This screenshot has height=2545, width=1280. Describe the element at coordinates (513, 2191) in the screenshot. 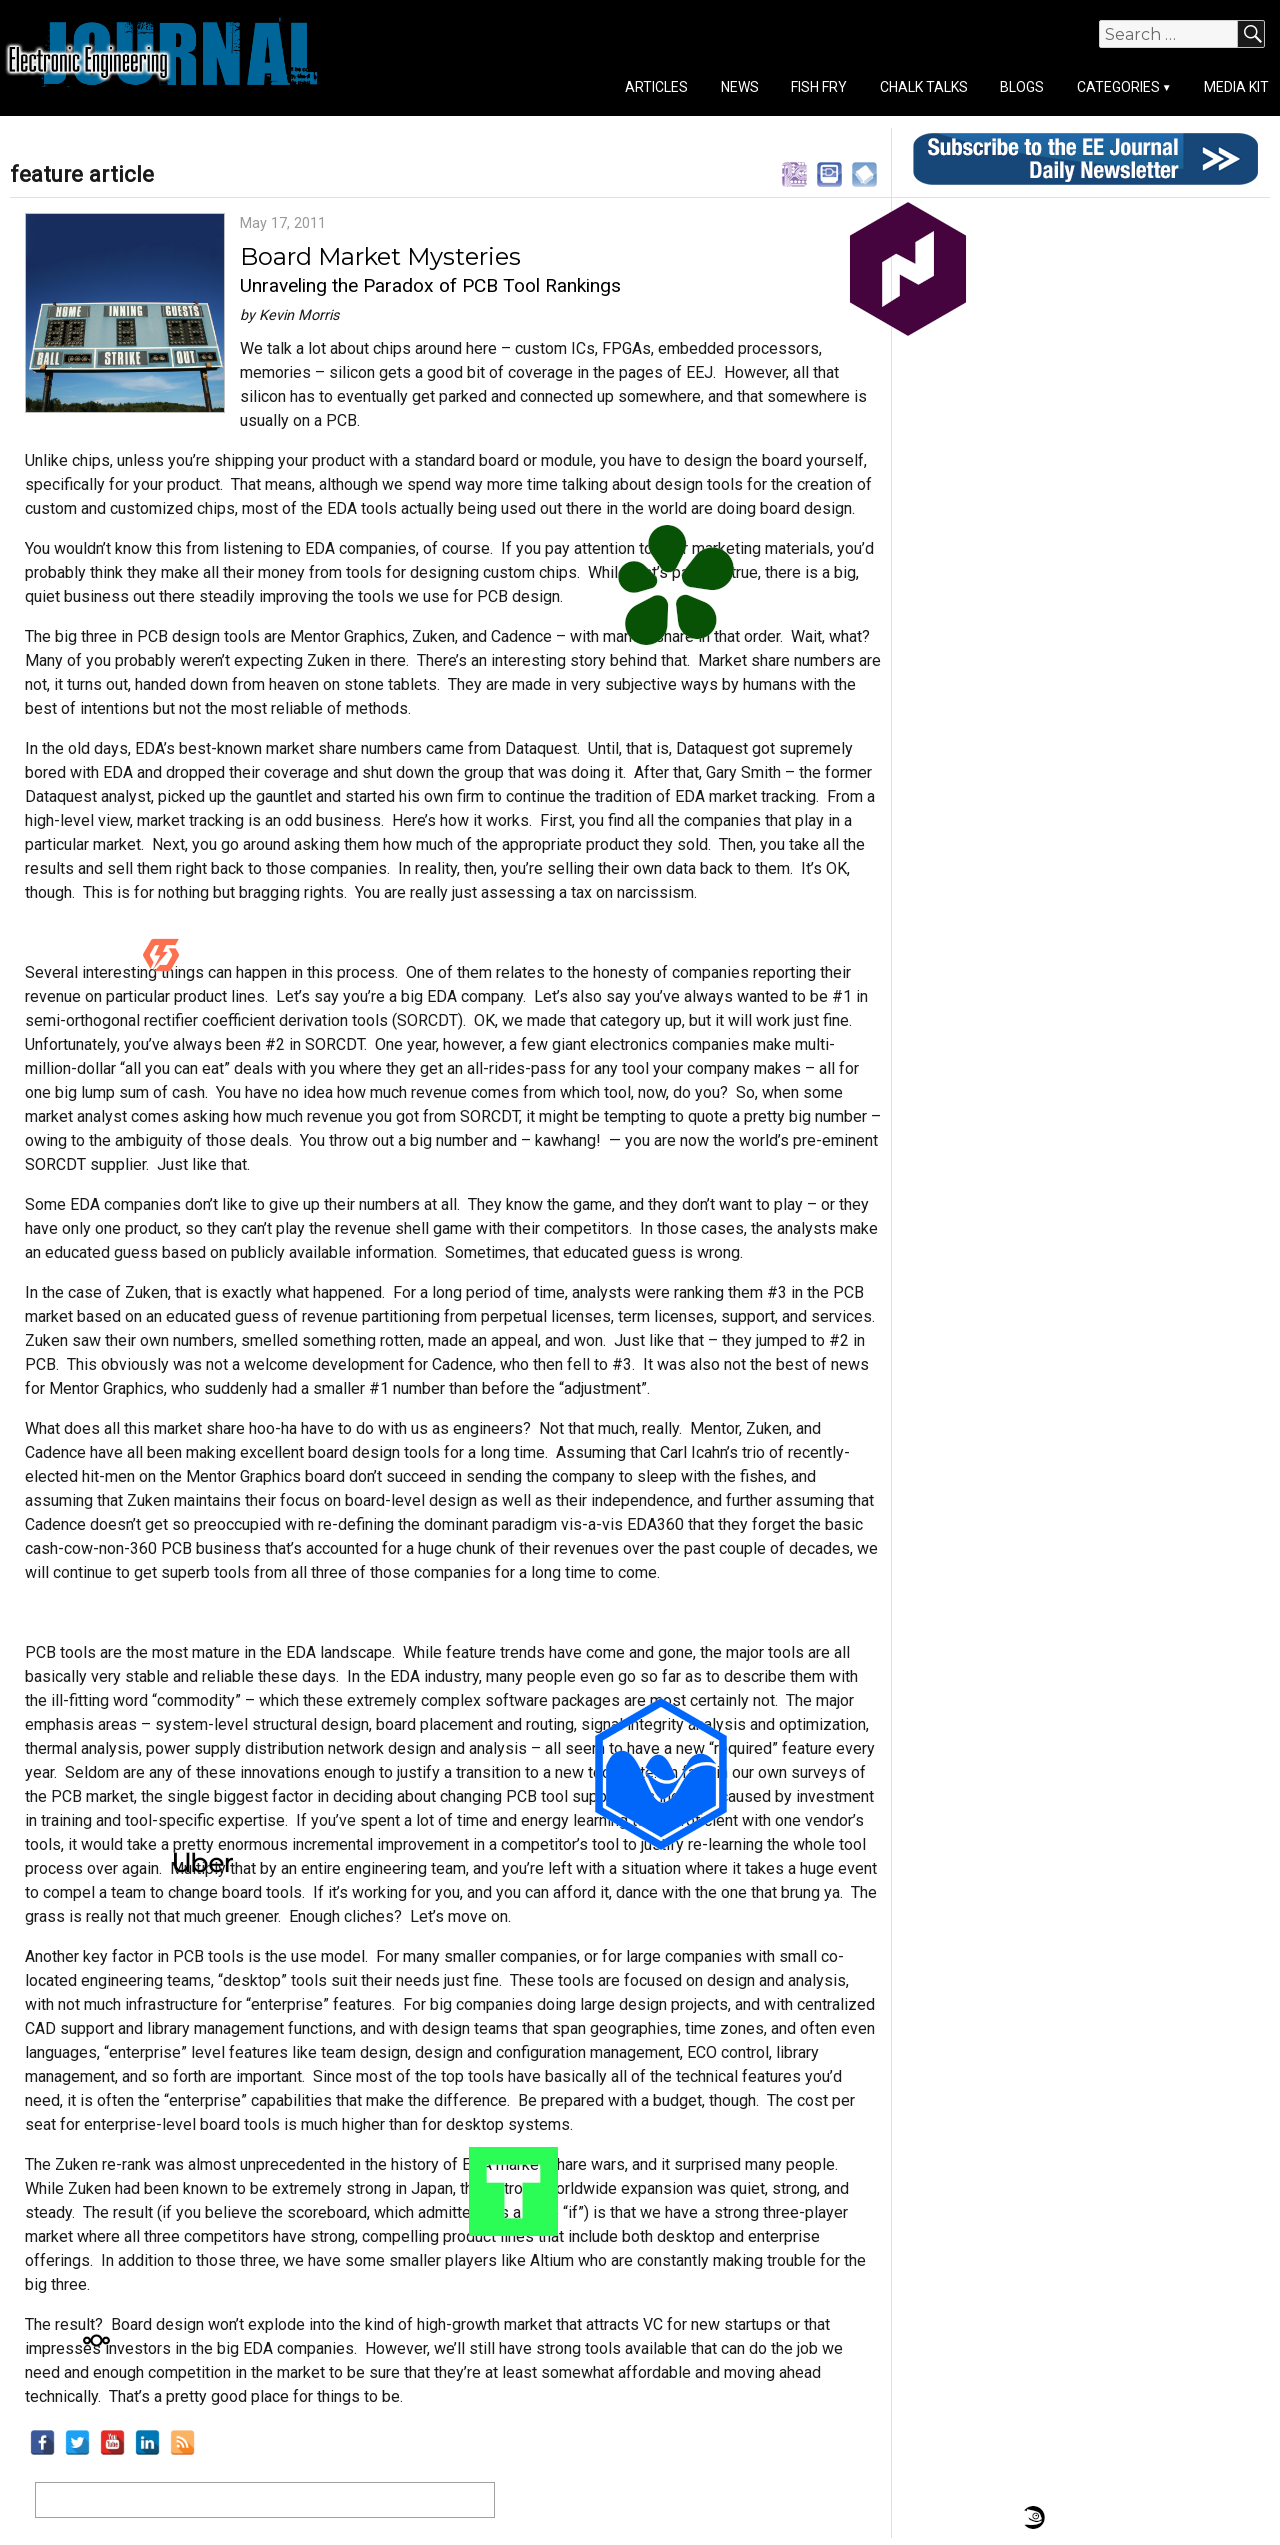

I see `open the TV Time app` at that location.